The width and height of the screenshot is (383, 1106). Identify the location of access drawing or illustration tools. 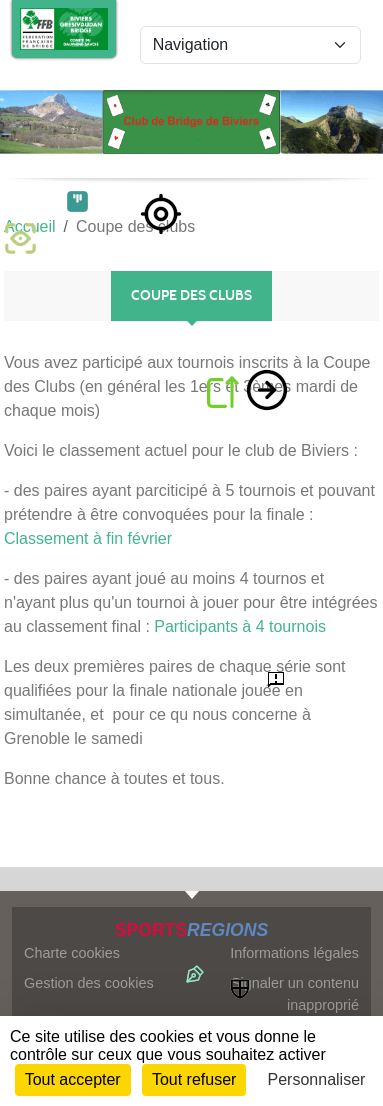
(194, 975).